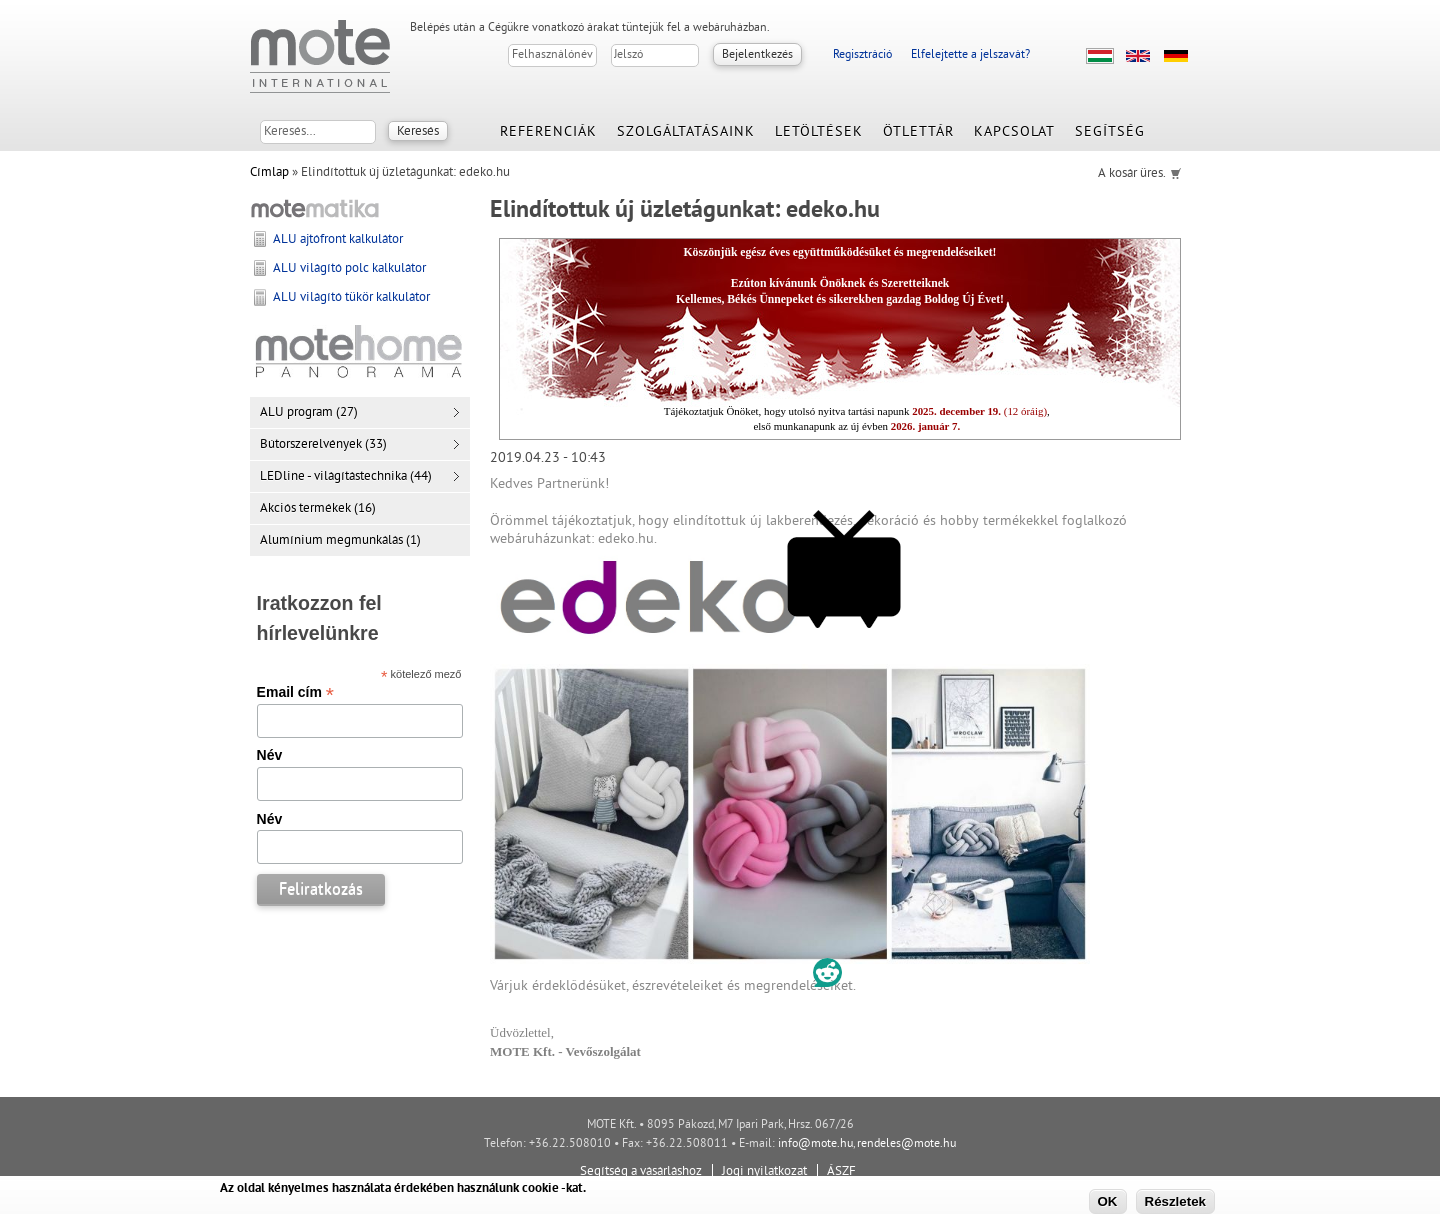 This screenshot has height=1214, width=1440. Describe the element at coordinates (827, 972) in the screenshot. I see `open the Reddit app` at that location.